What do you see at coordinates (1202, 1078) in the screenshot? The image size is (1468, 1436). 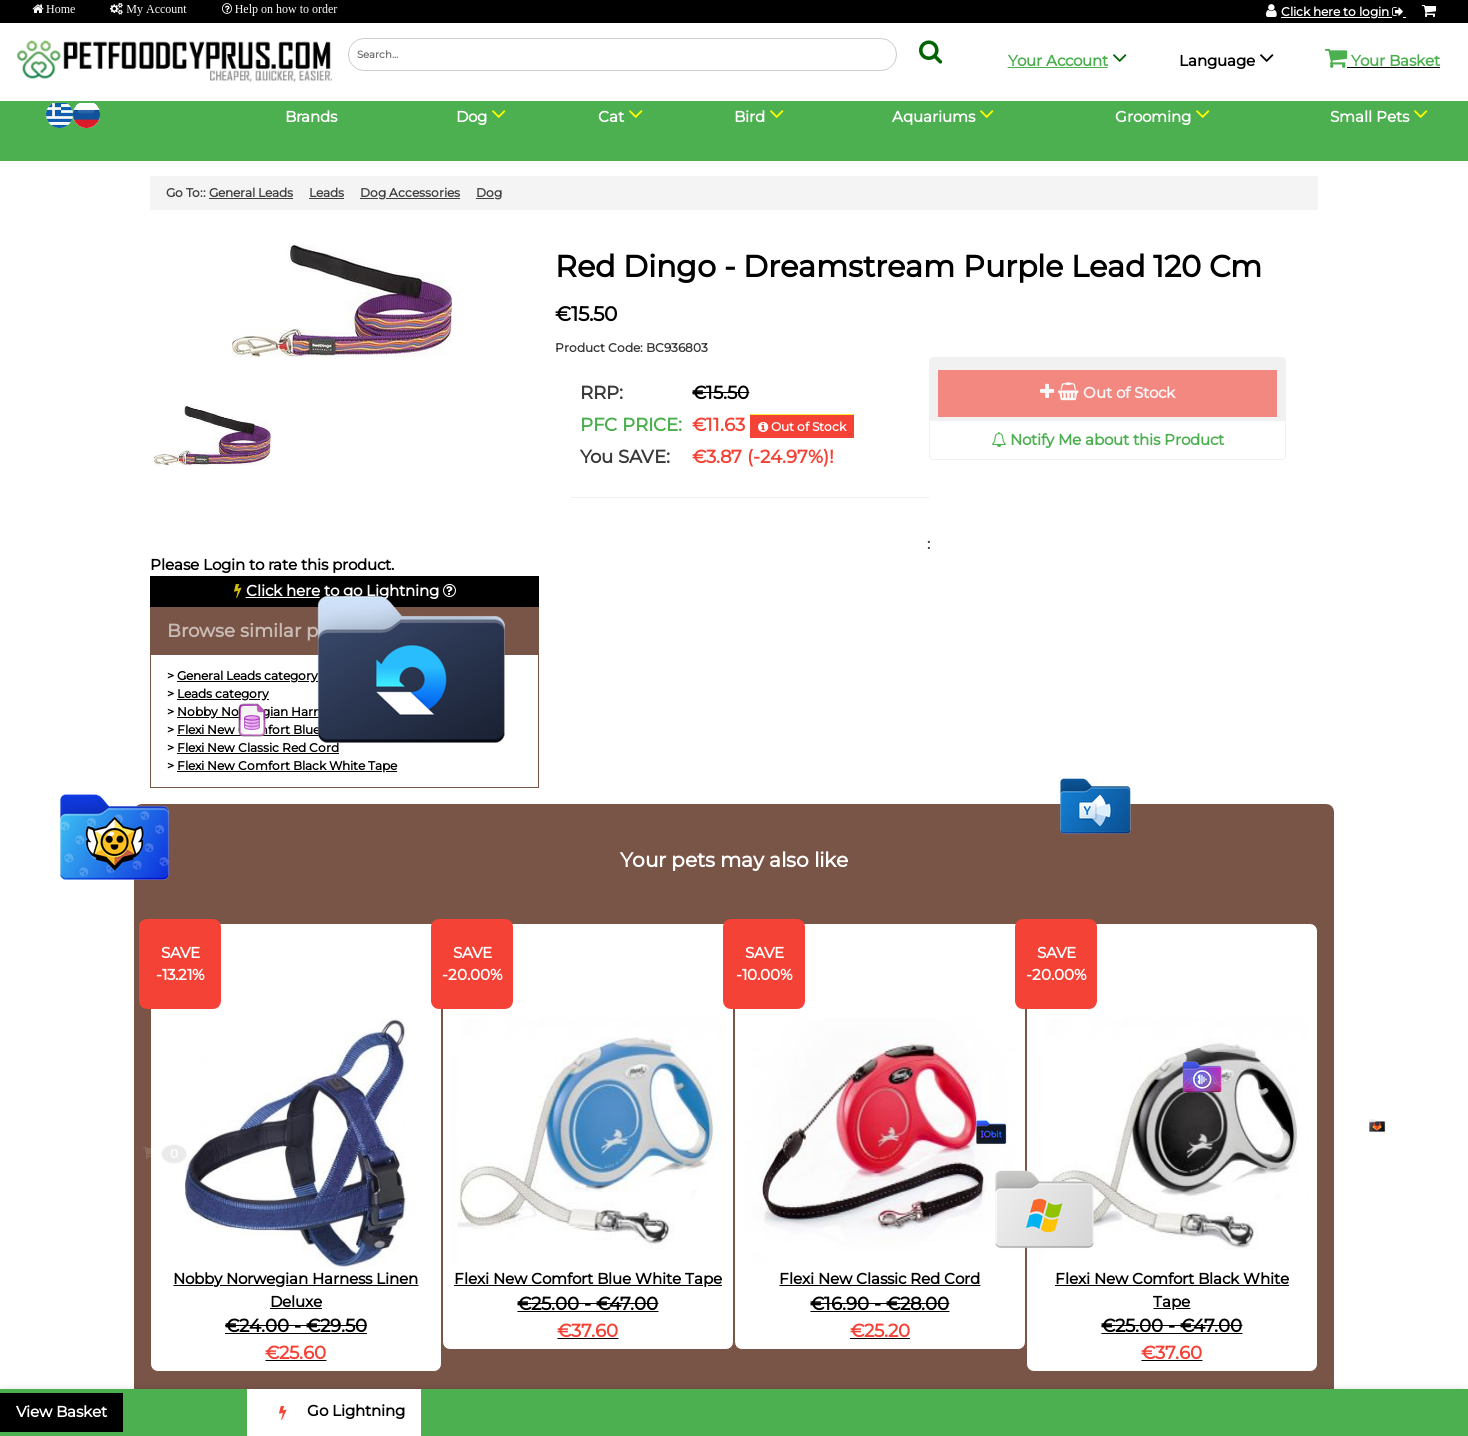 I see `open folder containing Anghami music files` at bounding box center [1202, 1078].